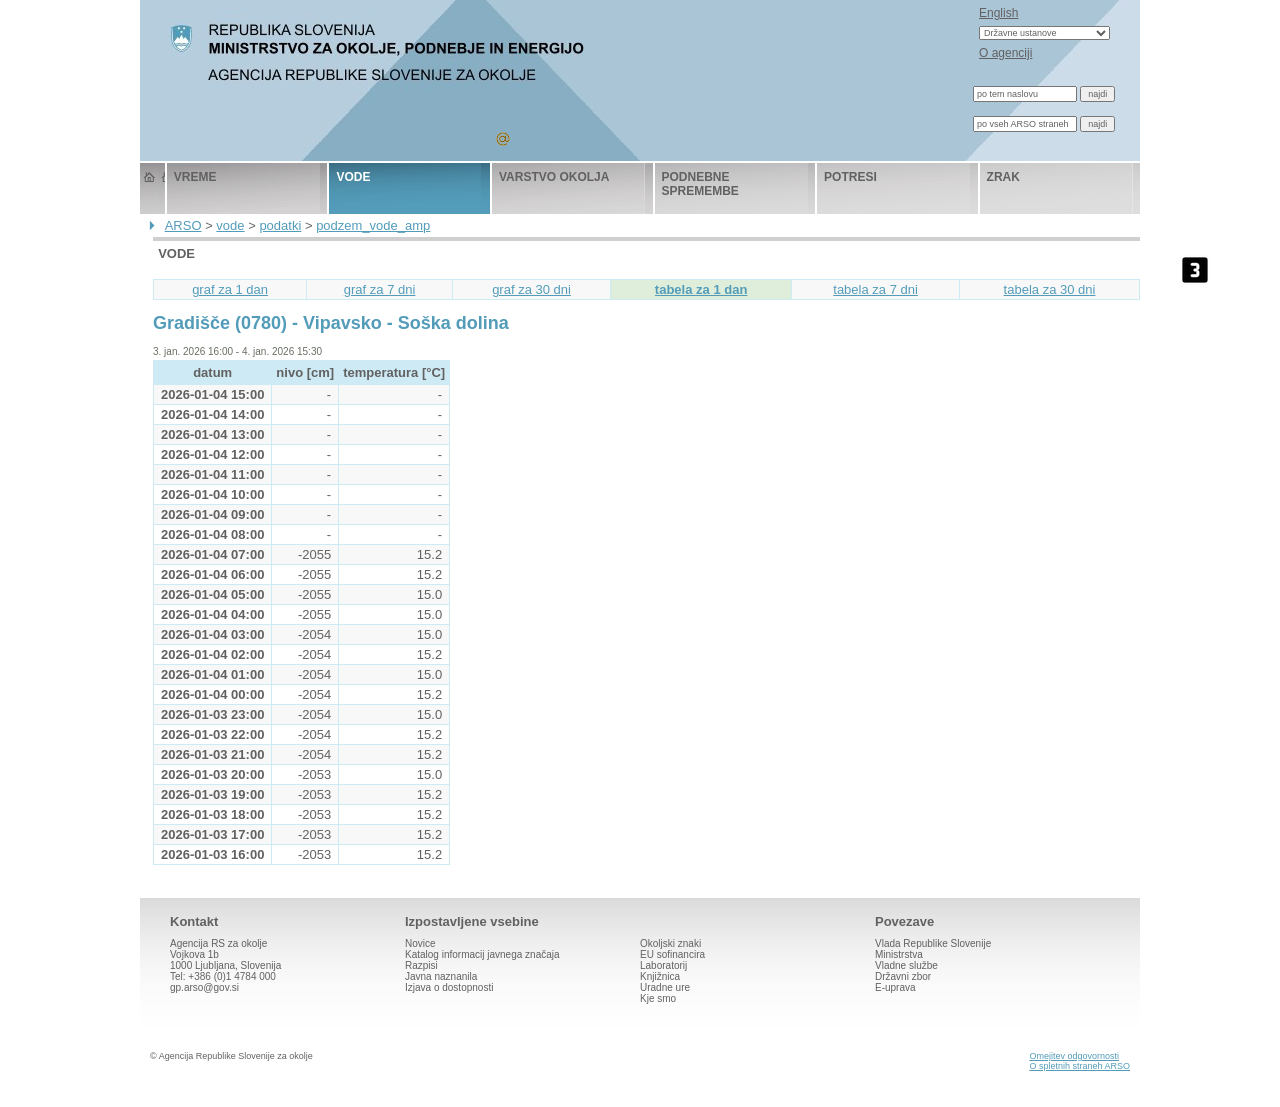 Image resolution: width=1280 pixels, height=1107 pixels. What do you see at coordinates (1195, 270) in the screenshot?
I see `step 3 in a multi-step process` at bounding box center [1195, 270].